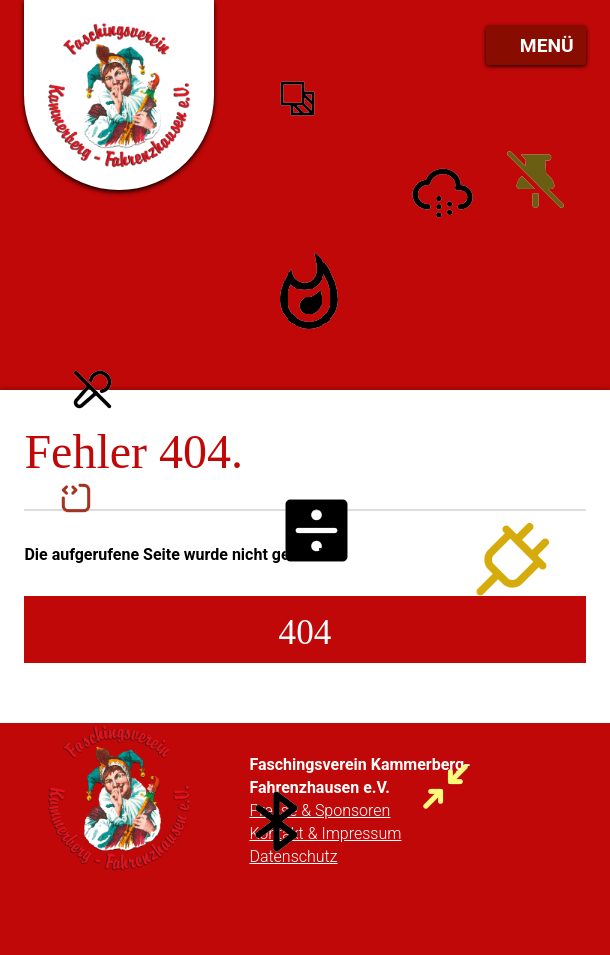  Describe the element at coordinates (316, 530) in the screenshot. I see `perform division calculation` at that location.